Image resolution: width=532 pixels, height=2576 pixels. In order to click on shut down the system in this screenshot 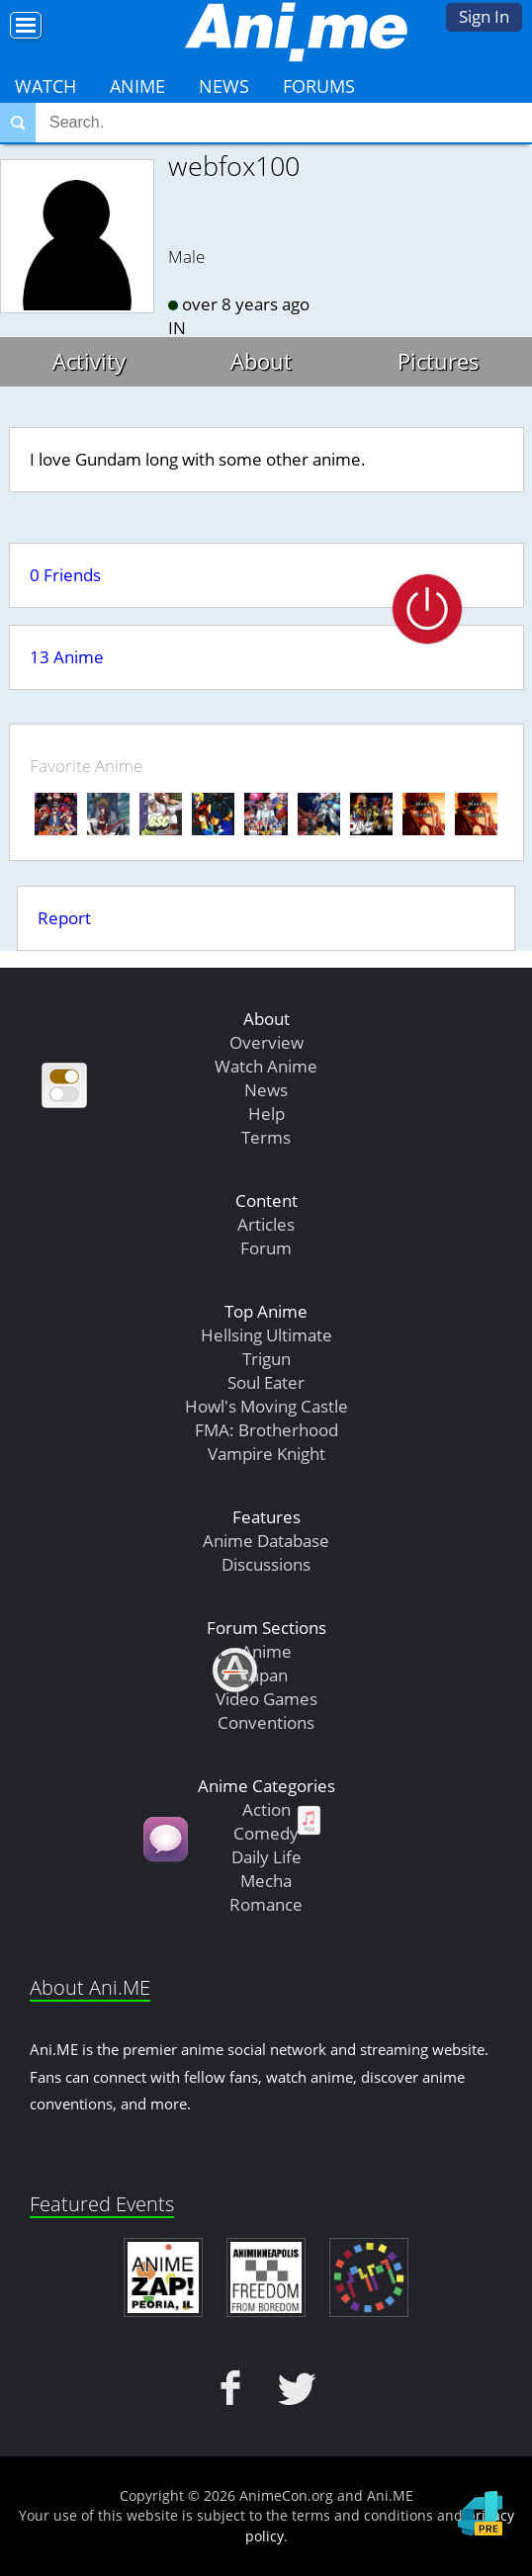, I will do `click(427, 609)`.